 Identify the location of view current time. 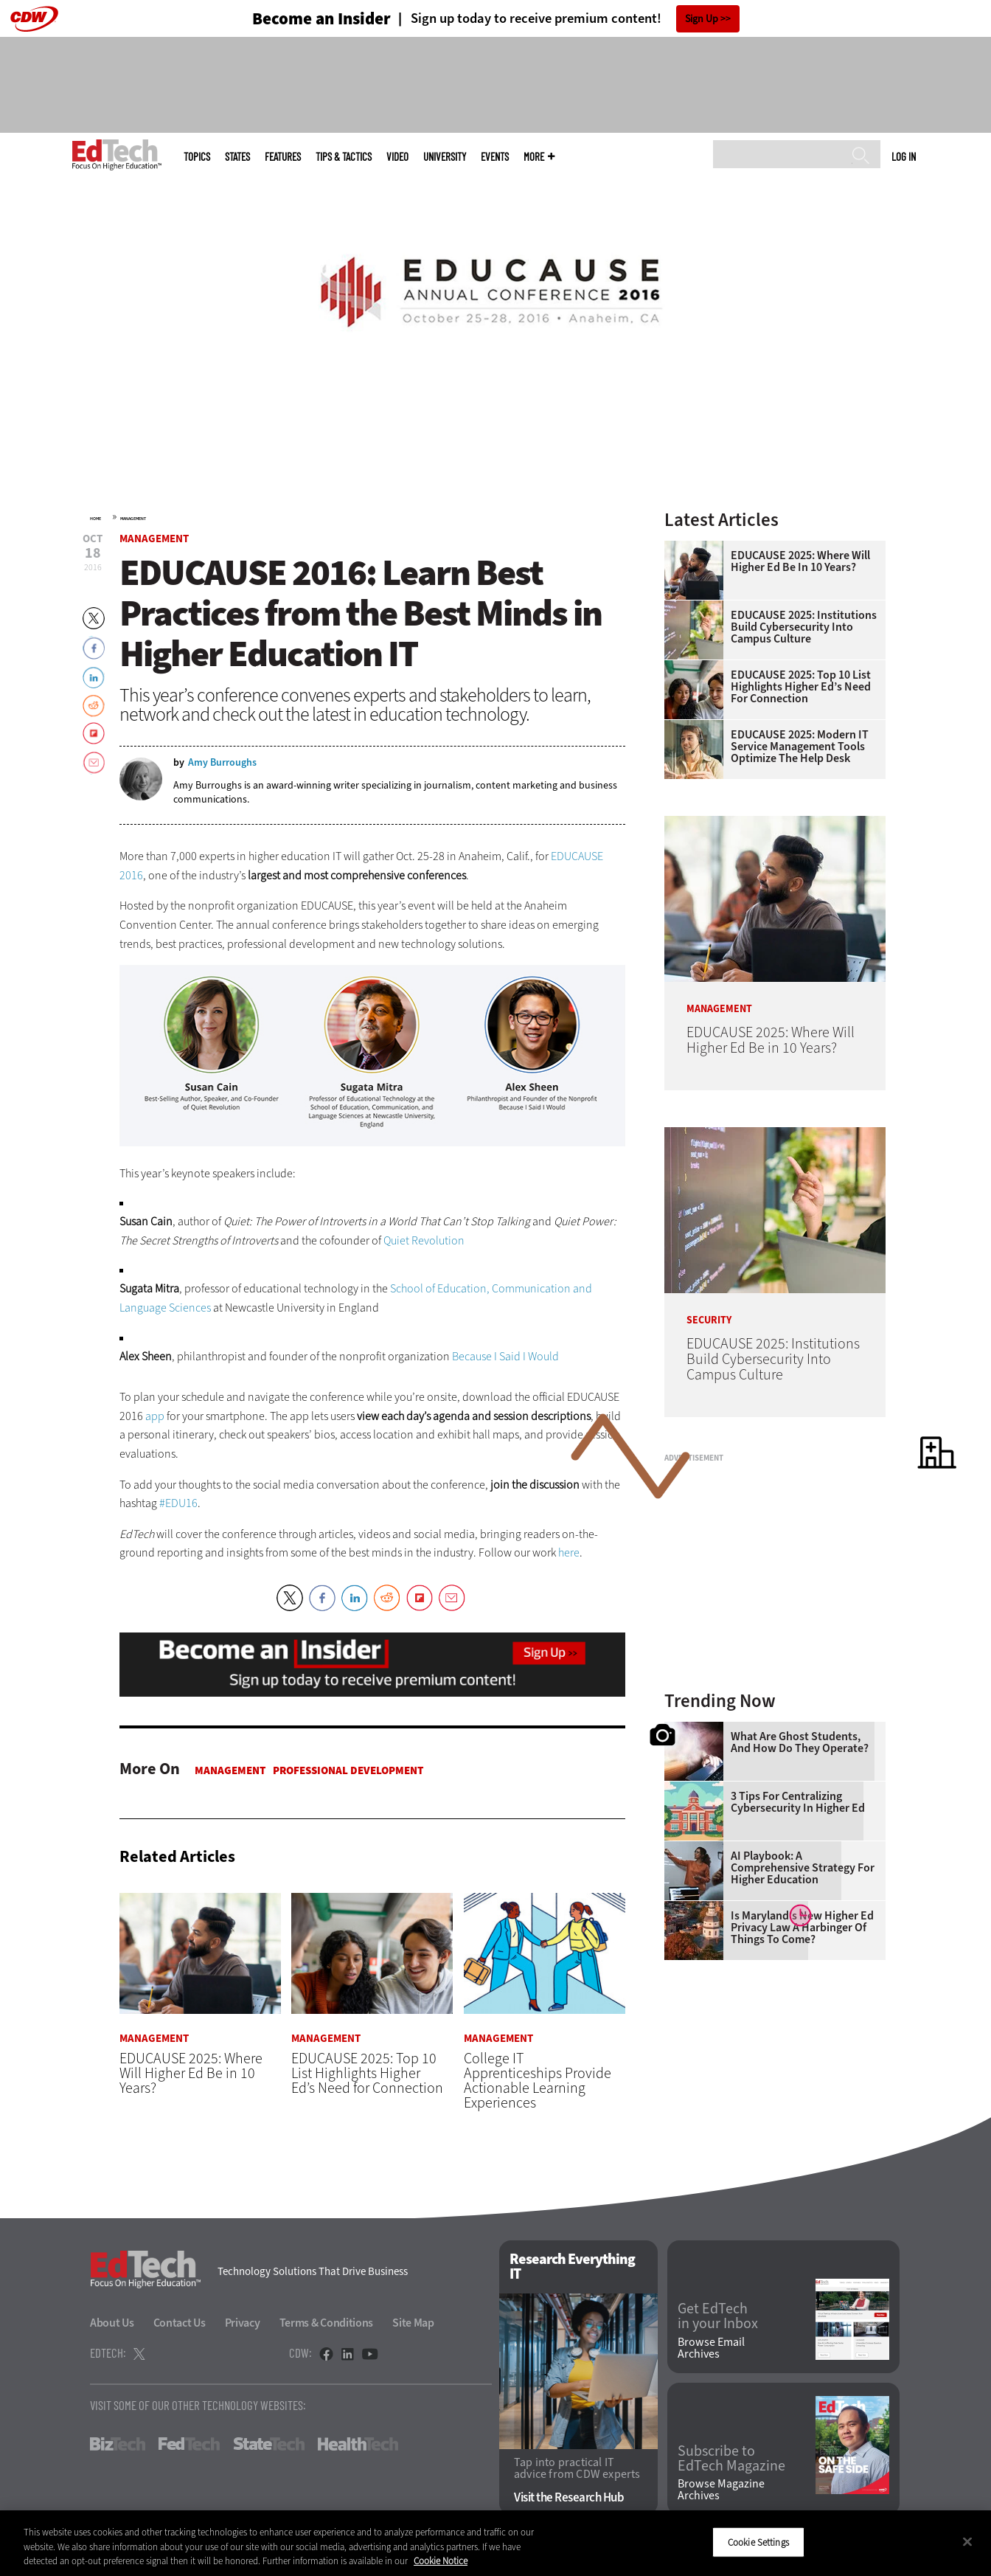
(800, 1915).